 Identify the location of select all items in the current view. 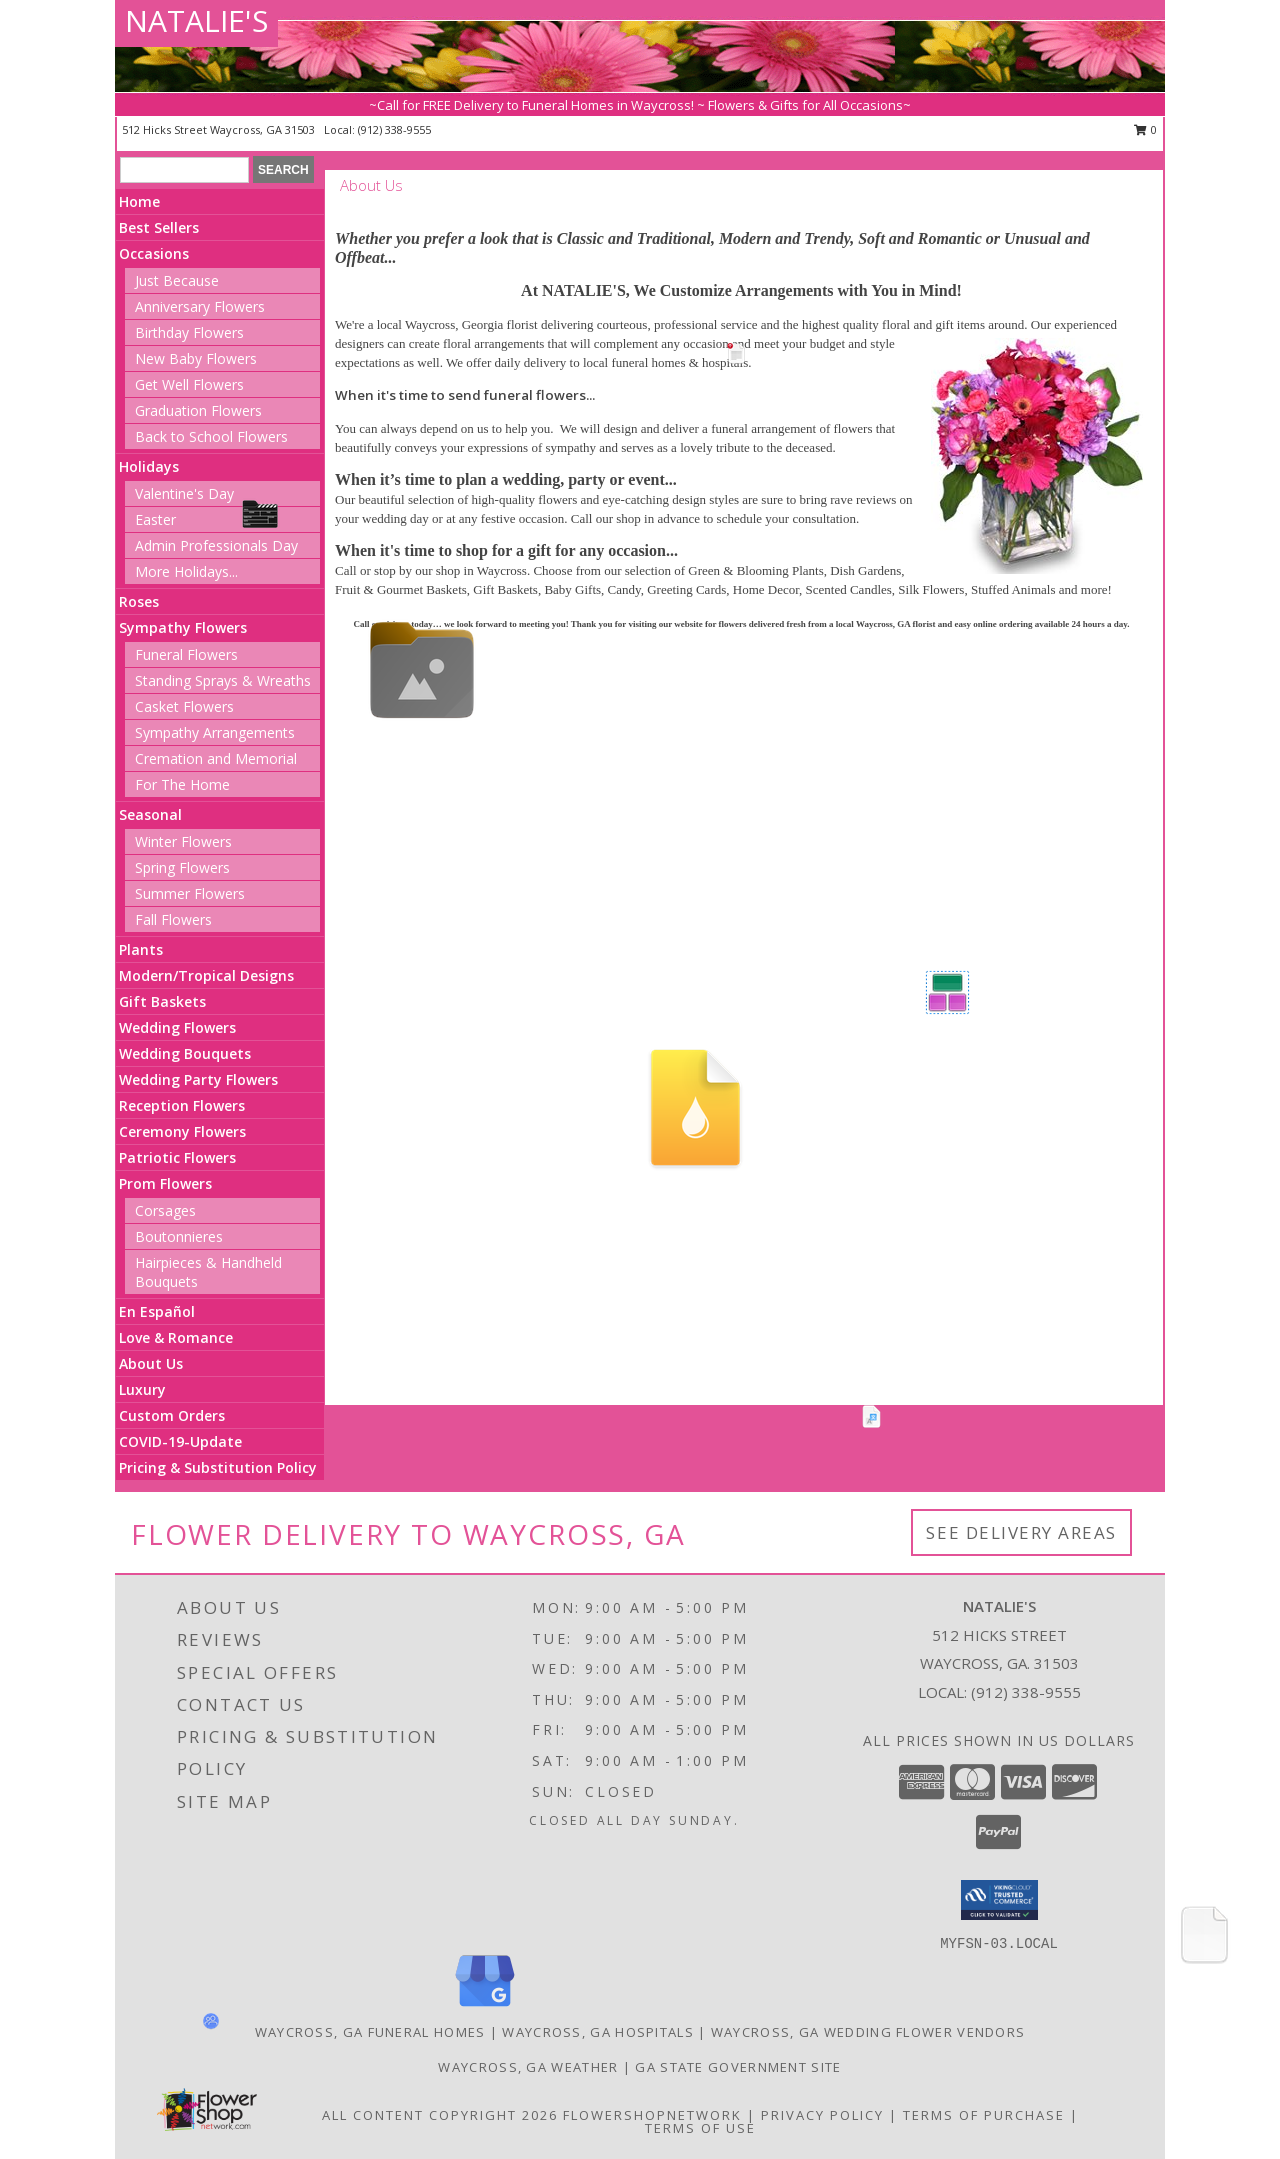
(947, 992).